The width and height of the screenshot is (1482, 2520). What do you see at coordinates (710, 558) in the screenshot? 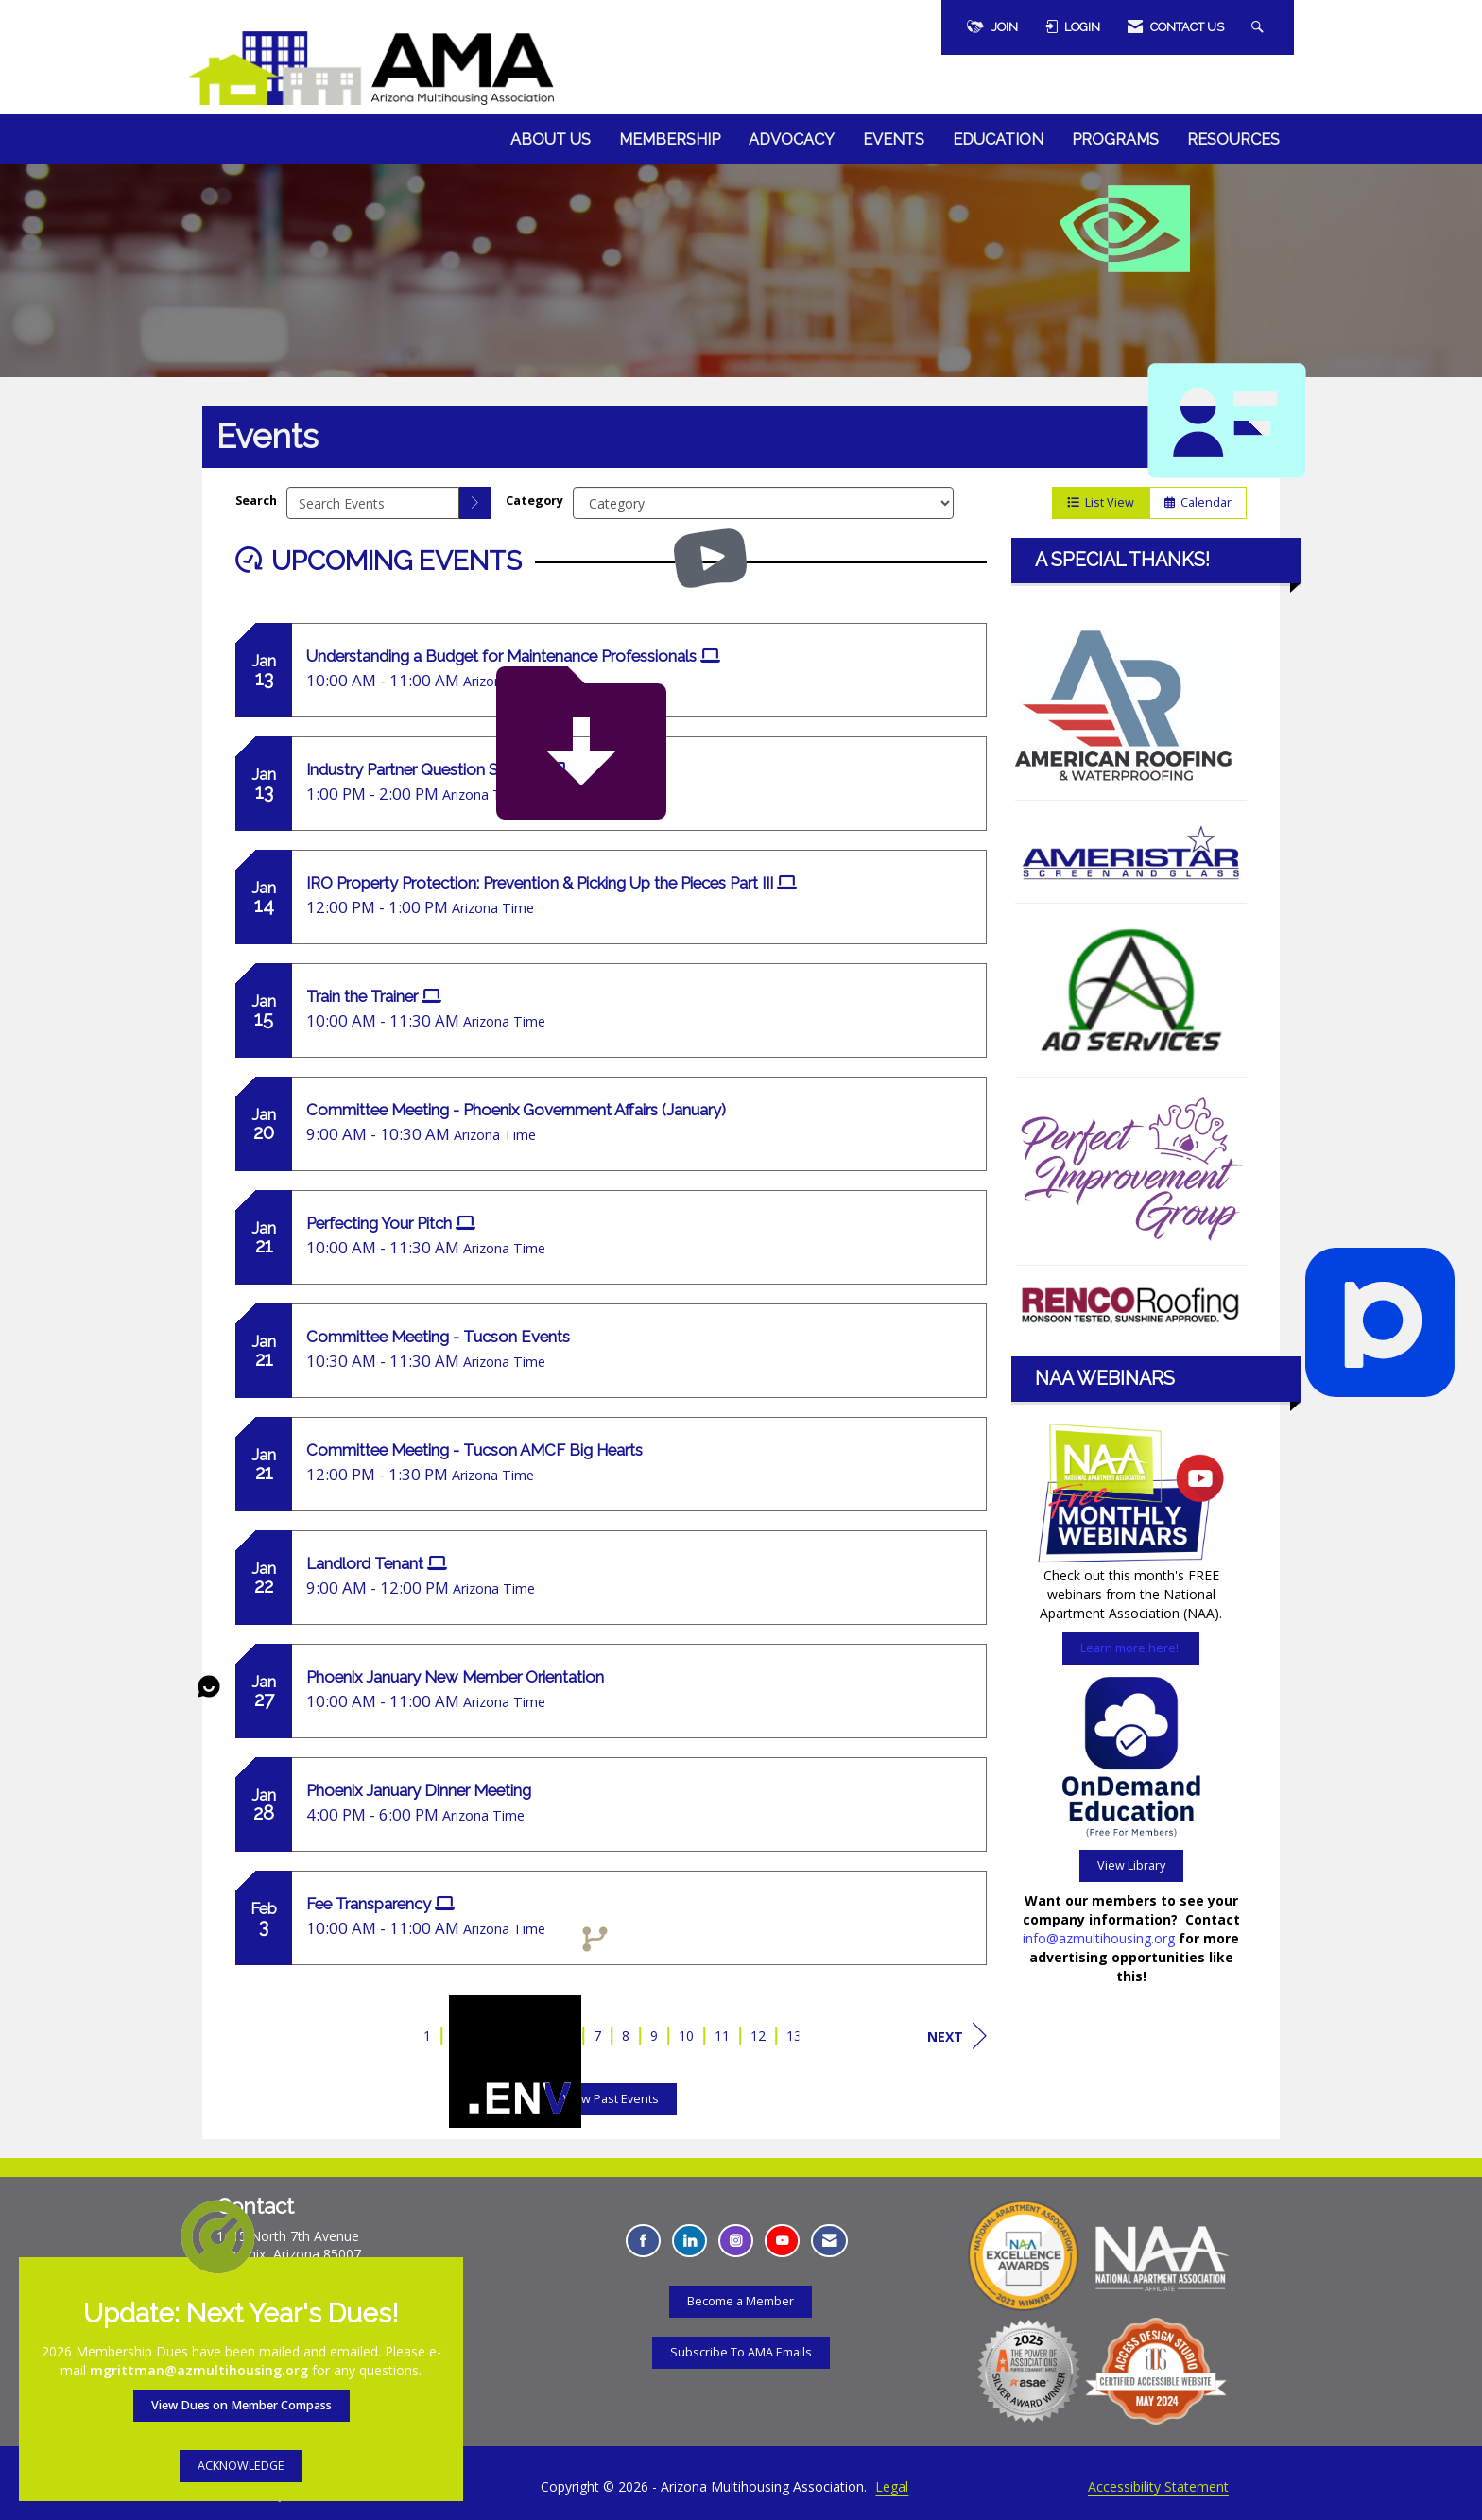
I see `open YouTube Kids app` at bounding box center [710, 558].